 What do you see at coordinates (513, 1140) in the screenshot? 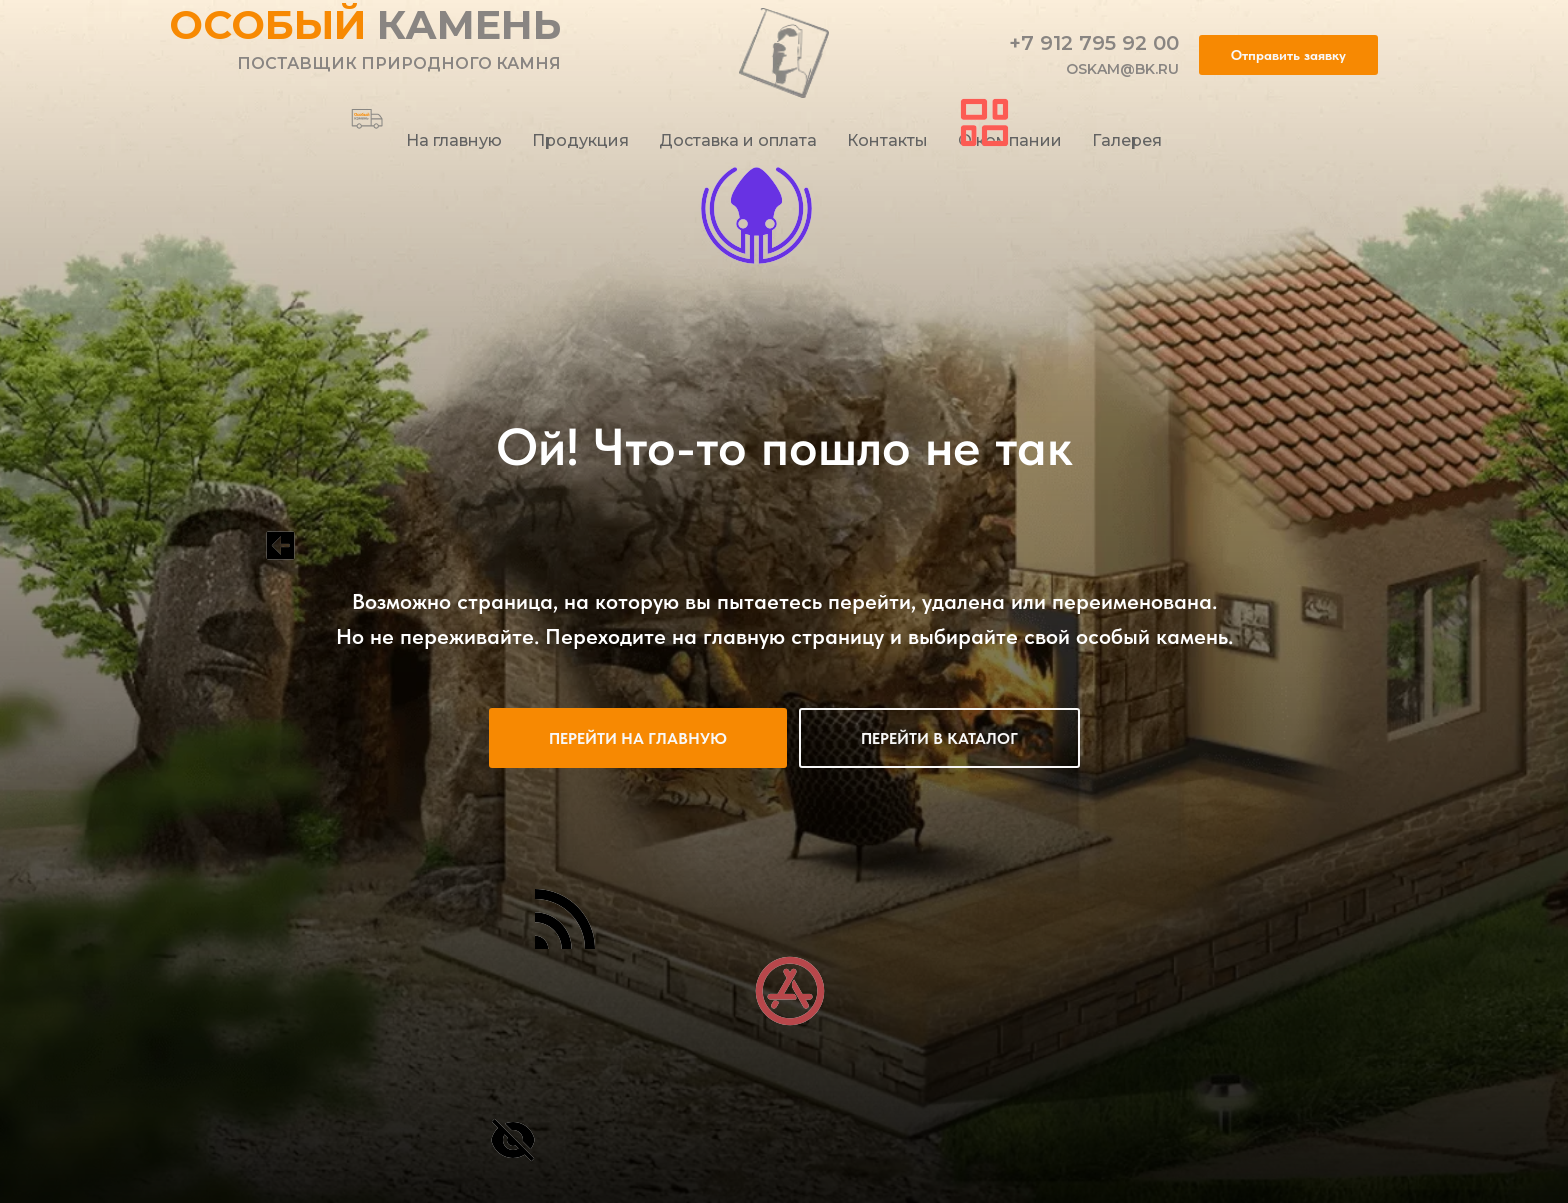
I see `hide password or sensitive content` at bounding box center [513, 1140].